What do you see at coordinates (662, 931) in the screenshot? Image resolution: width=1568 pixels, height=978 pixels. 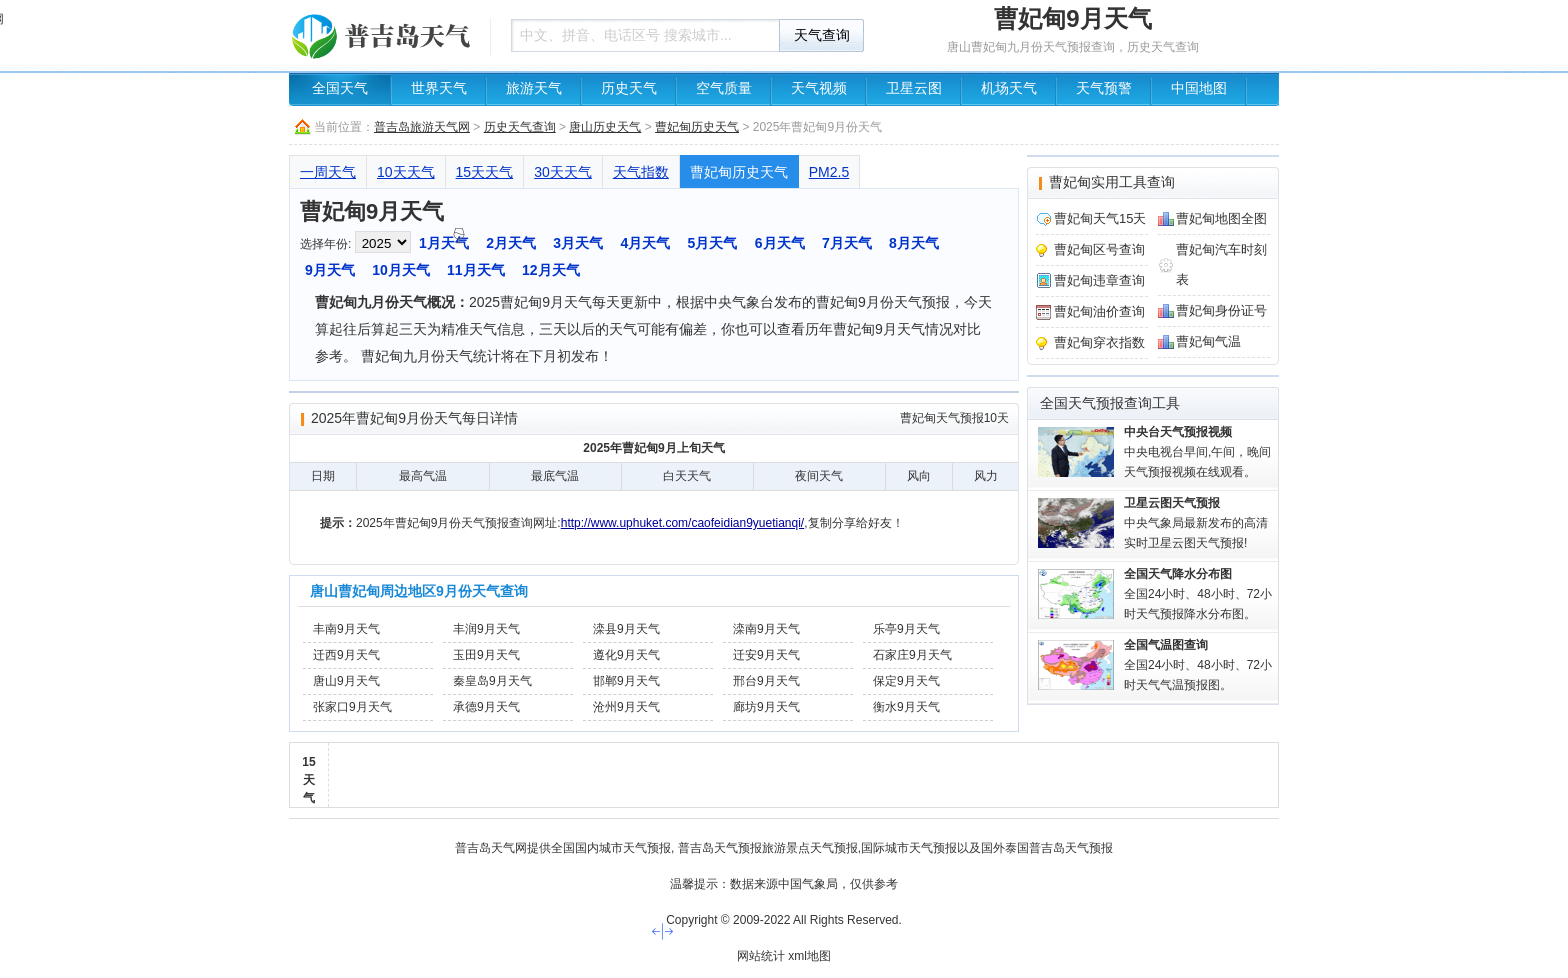 I see `expand content horizontally` at bounding box center [662, 931].